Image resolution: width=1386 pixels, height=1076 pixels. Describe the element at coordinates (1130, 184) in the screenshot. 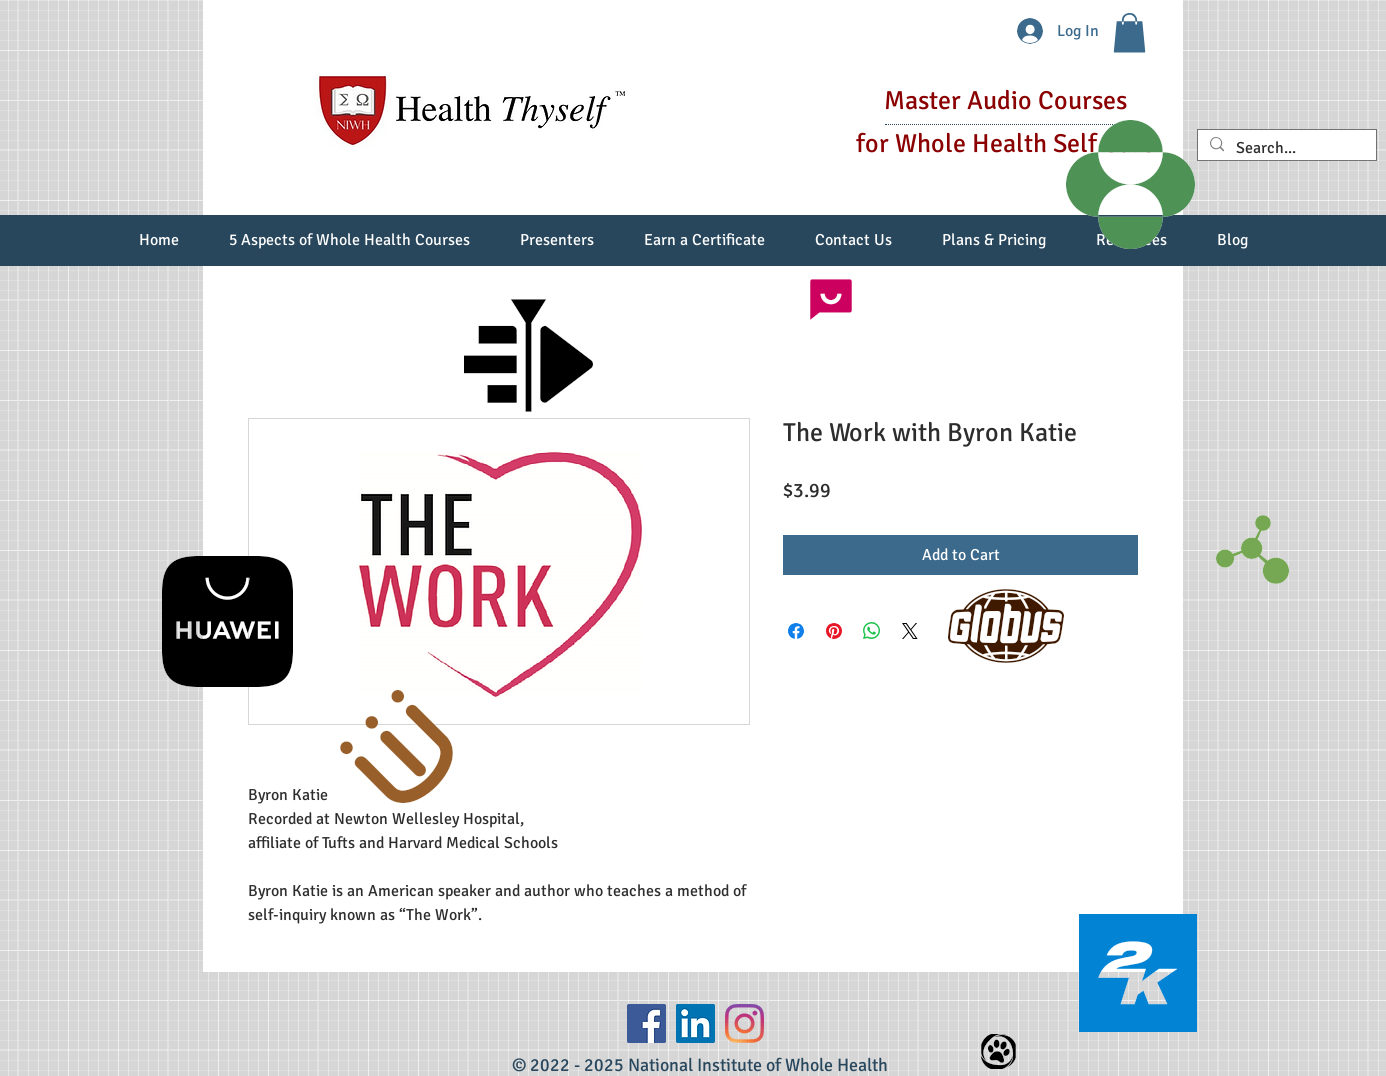

I see `Merck pharmaceutical company logo` at that location.